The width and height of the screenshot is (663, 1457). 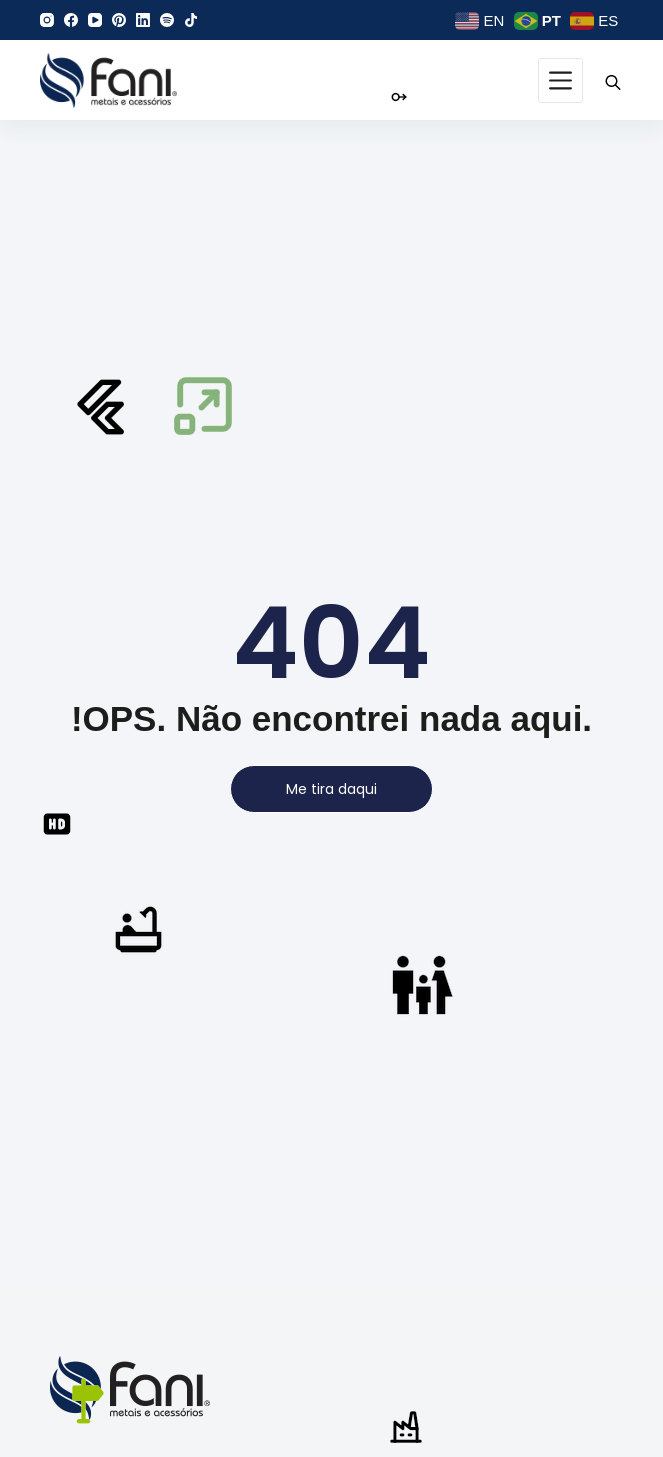 I want to click on indicates bathroom amenities available, so click(x=138, y=929).